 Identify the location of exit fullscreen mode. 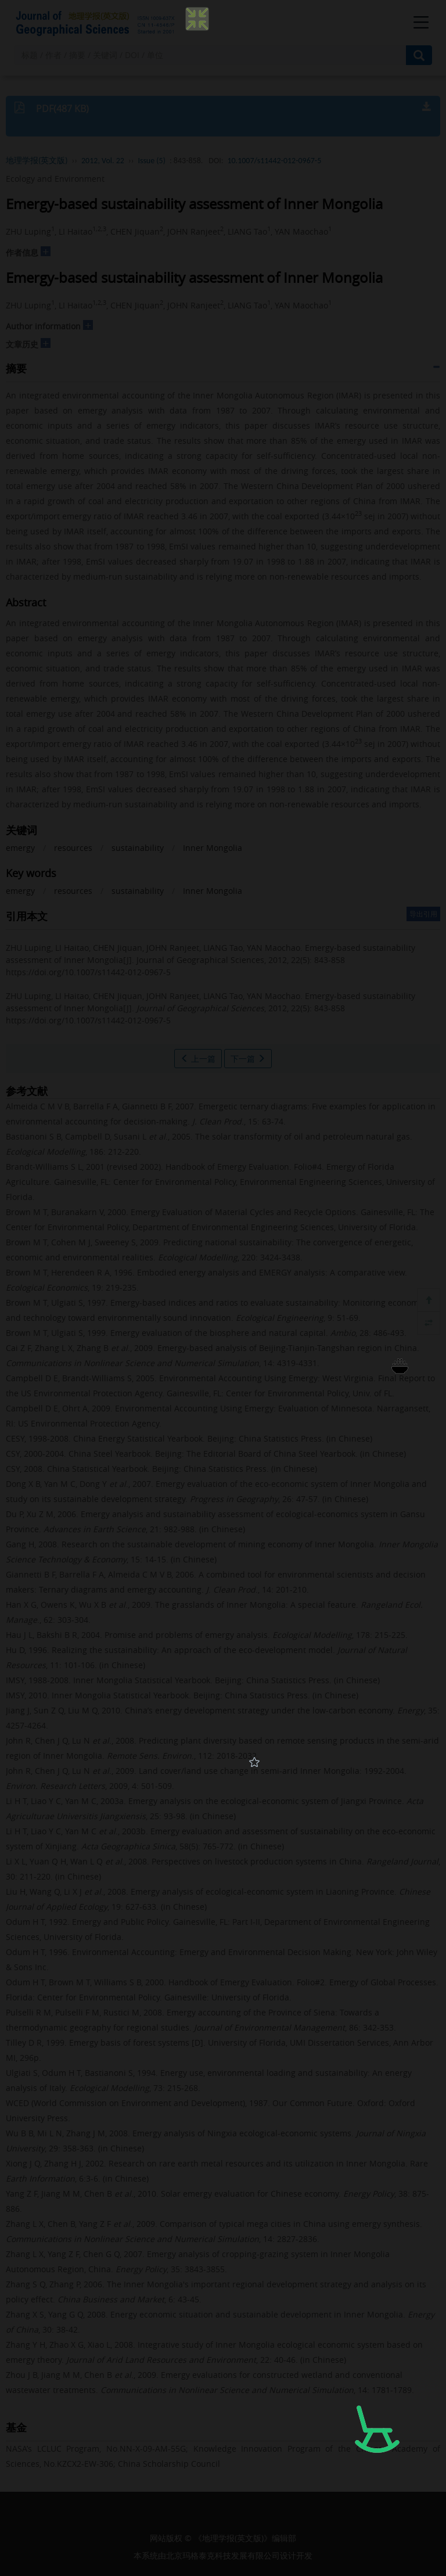
(197, 19).